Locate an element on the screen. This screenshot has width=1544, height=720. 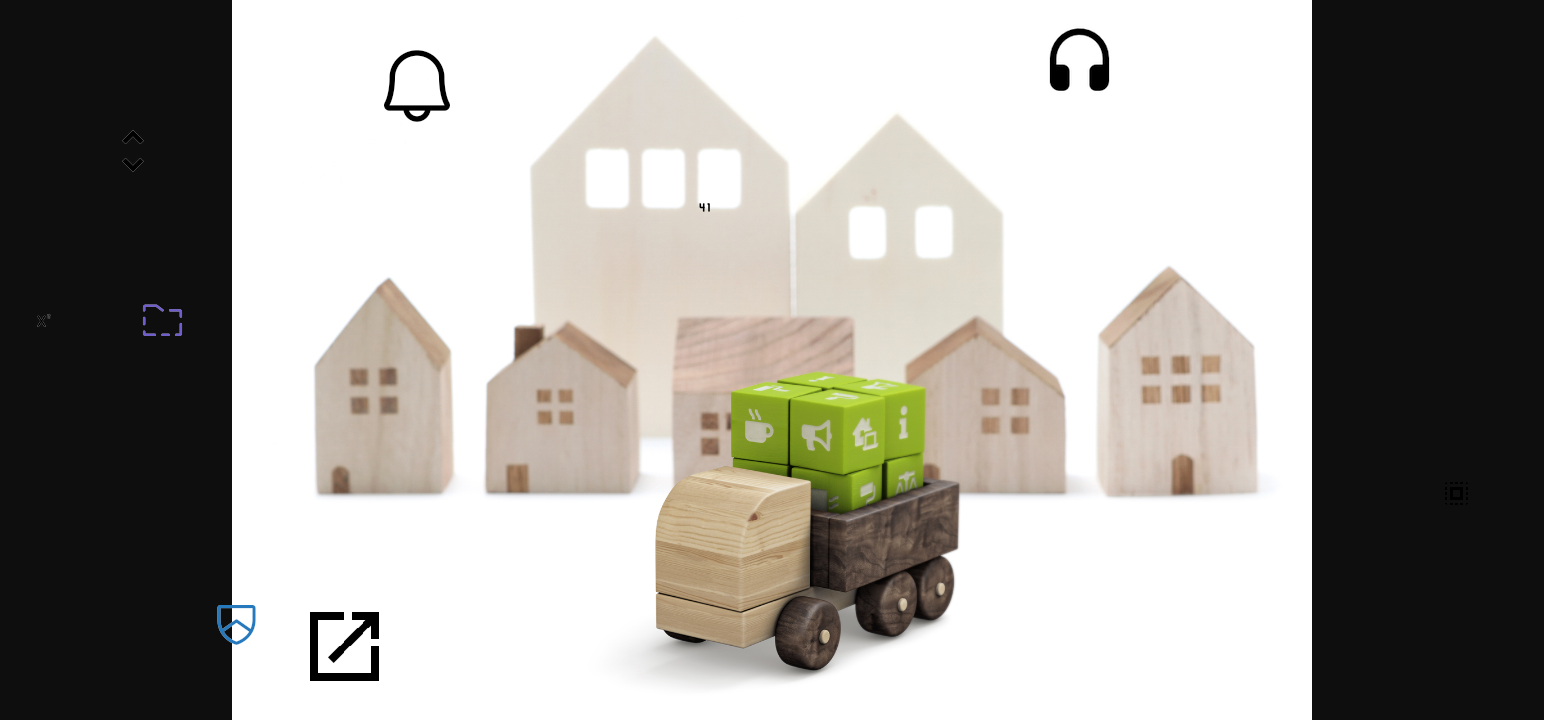
format selected text as superscript is located at coordinates (41, 320).